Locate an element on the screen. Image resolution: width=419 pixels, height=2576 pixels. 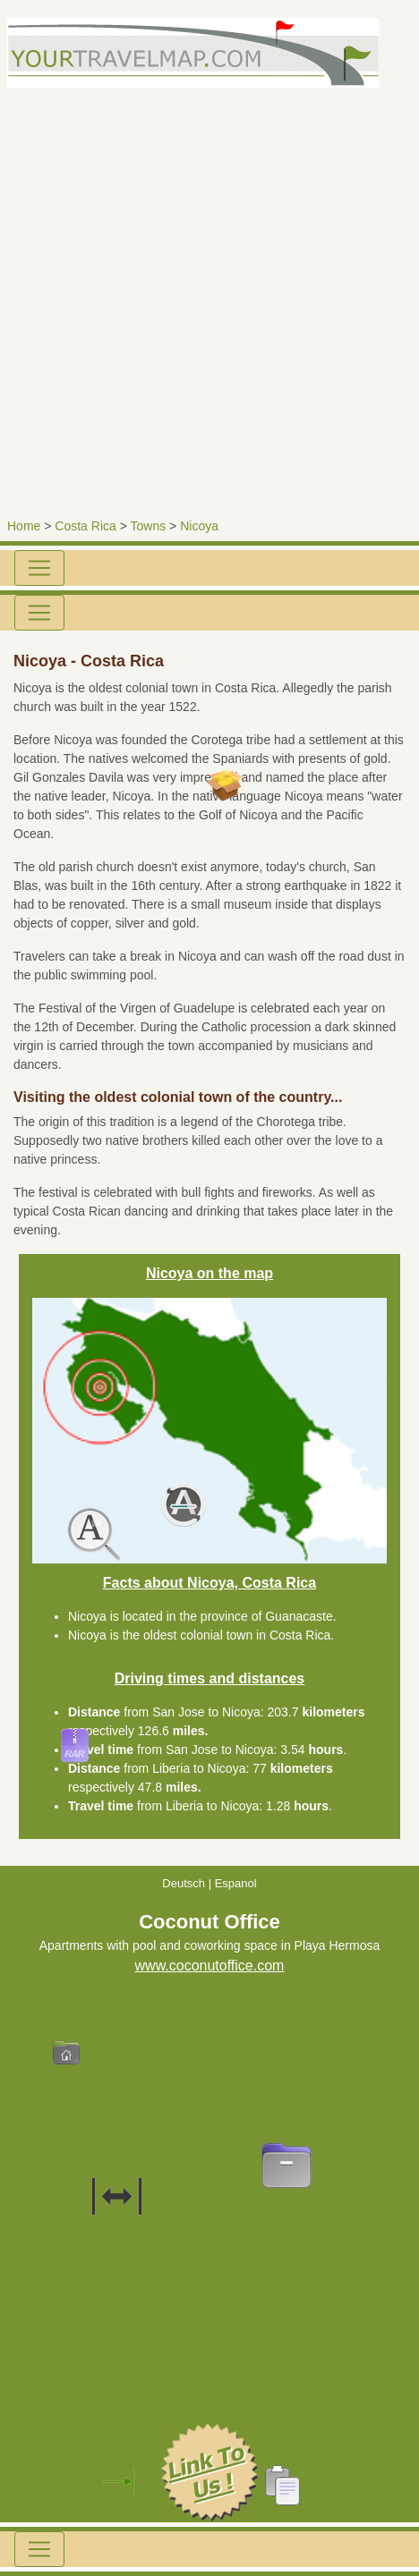
open the software updater application is located at coordinates (184, 1504).